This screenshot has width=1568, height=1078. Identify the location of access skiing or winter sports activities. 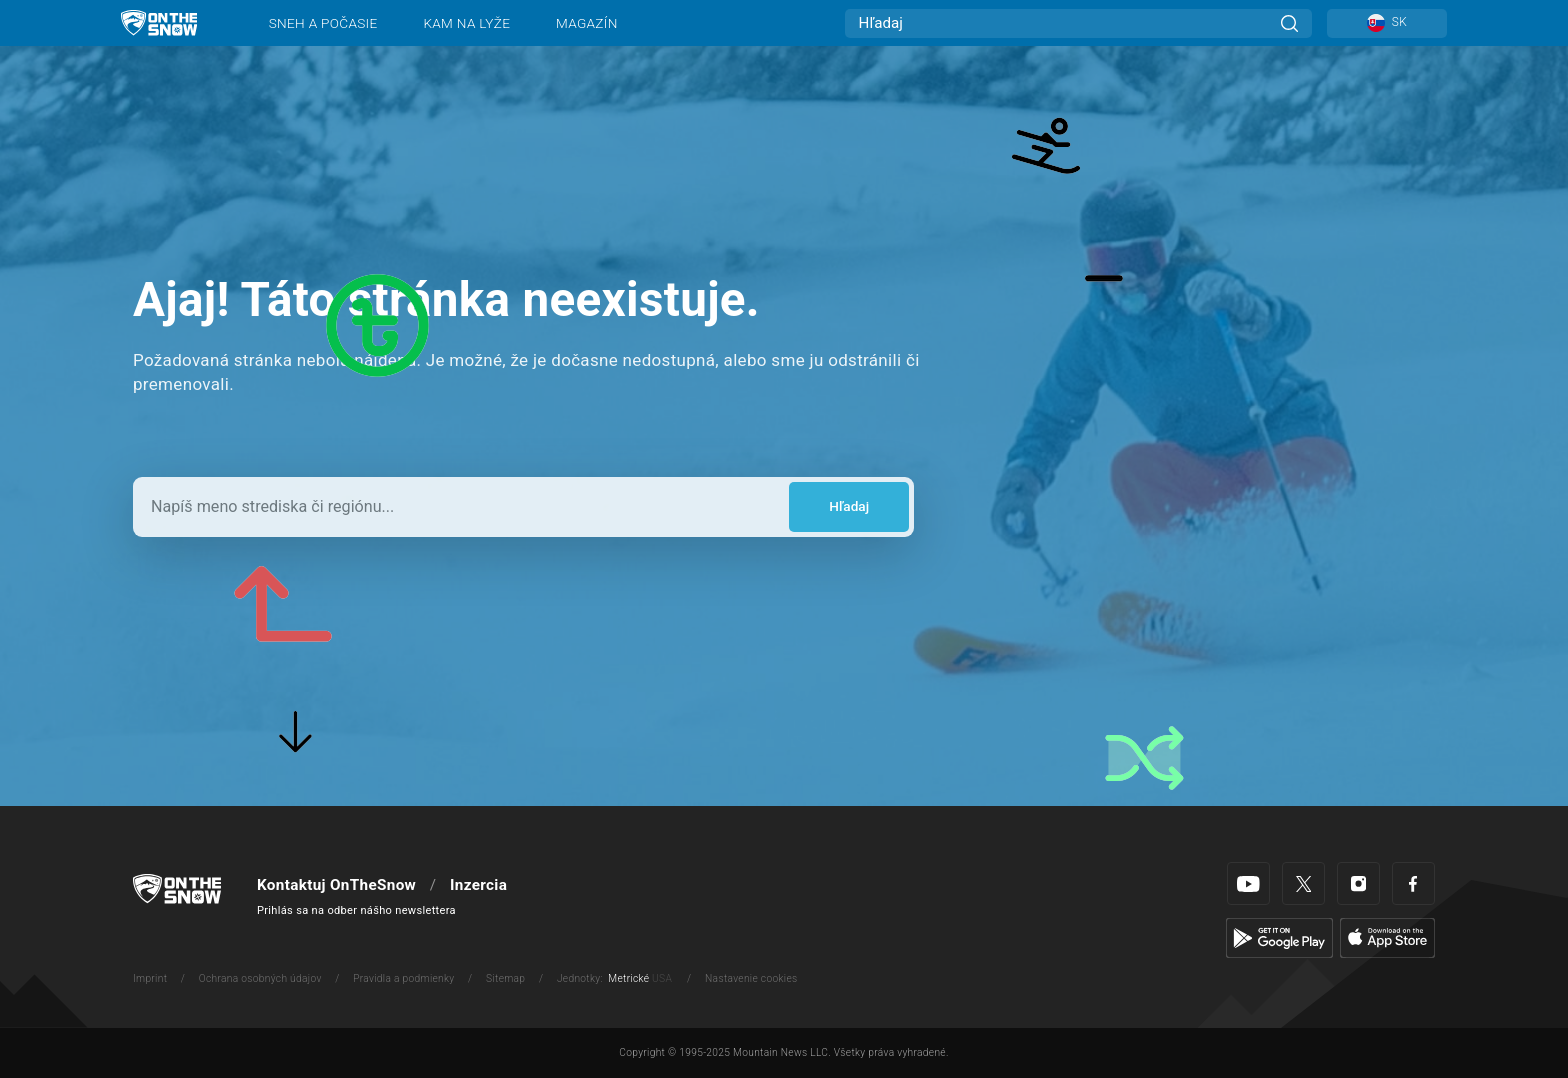
(1046, 147).